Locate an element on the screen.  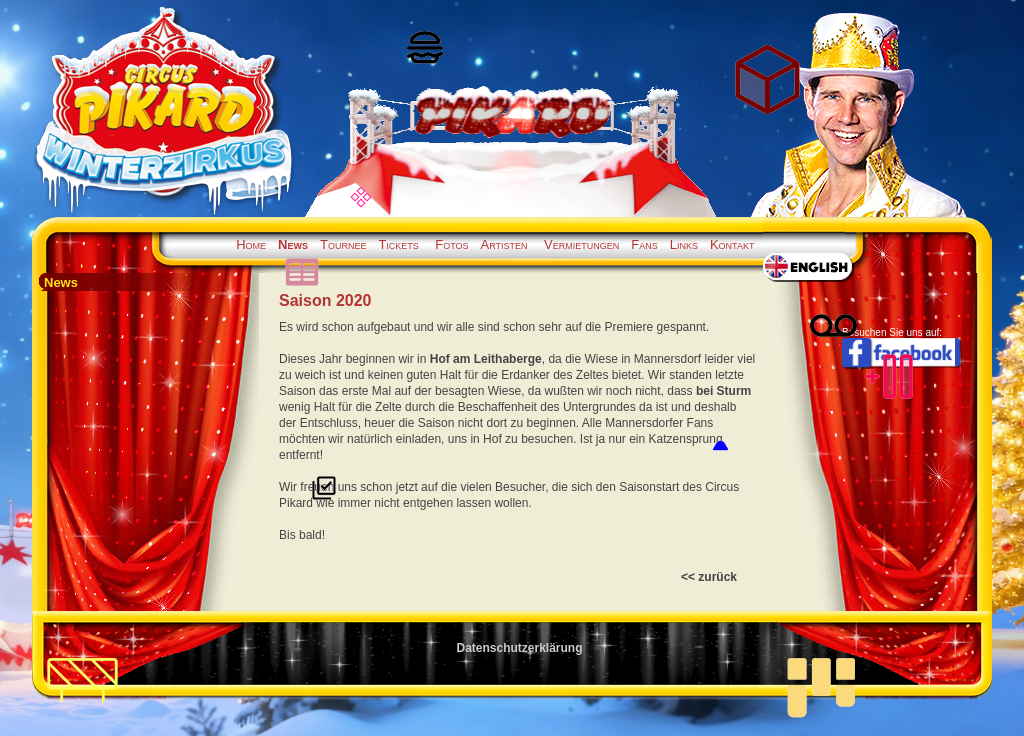
access food or restaurant options is located at coordinates (425, 48).